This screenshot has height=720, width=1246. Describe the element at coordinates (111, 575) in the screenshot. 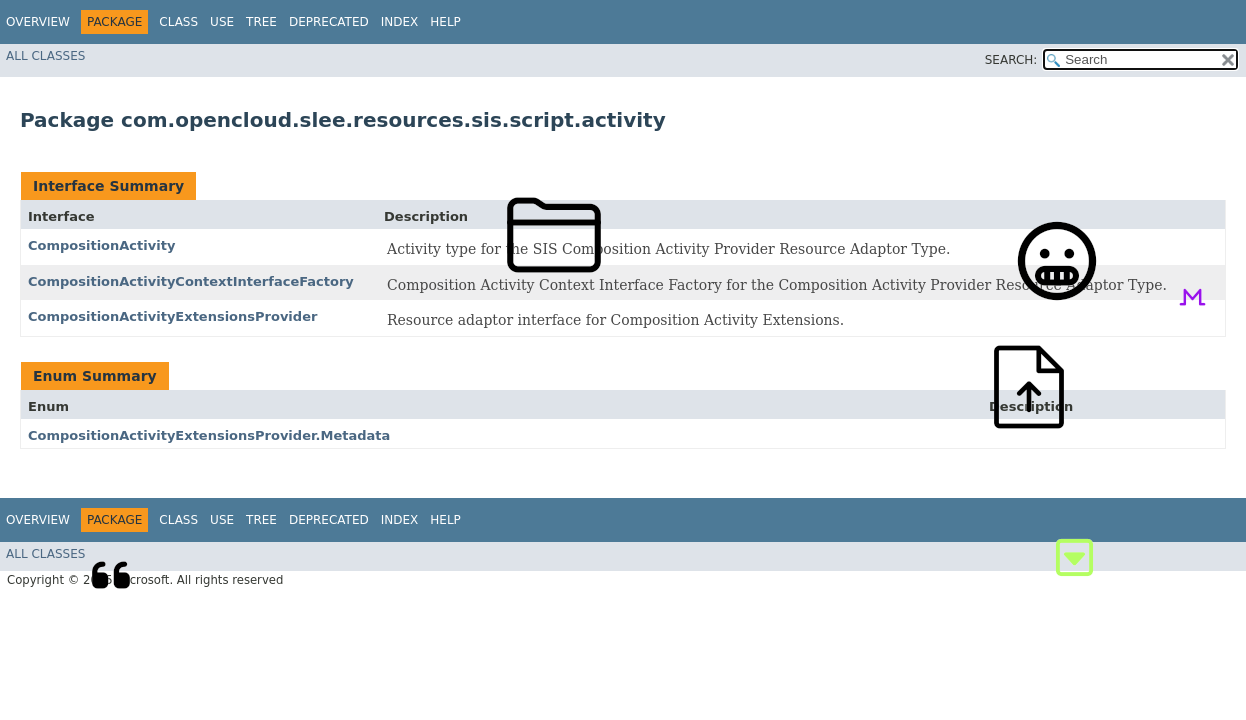

I see `insert a block quote` at that location.